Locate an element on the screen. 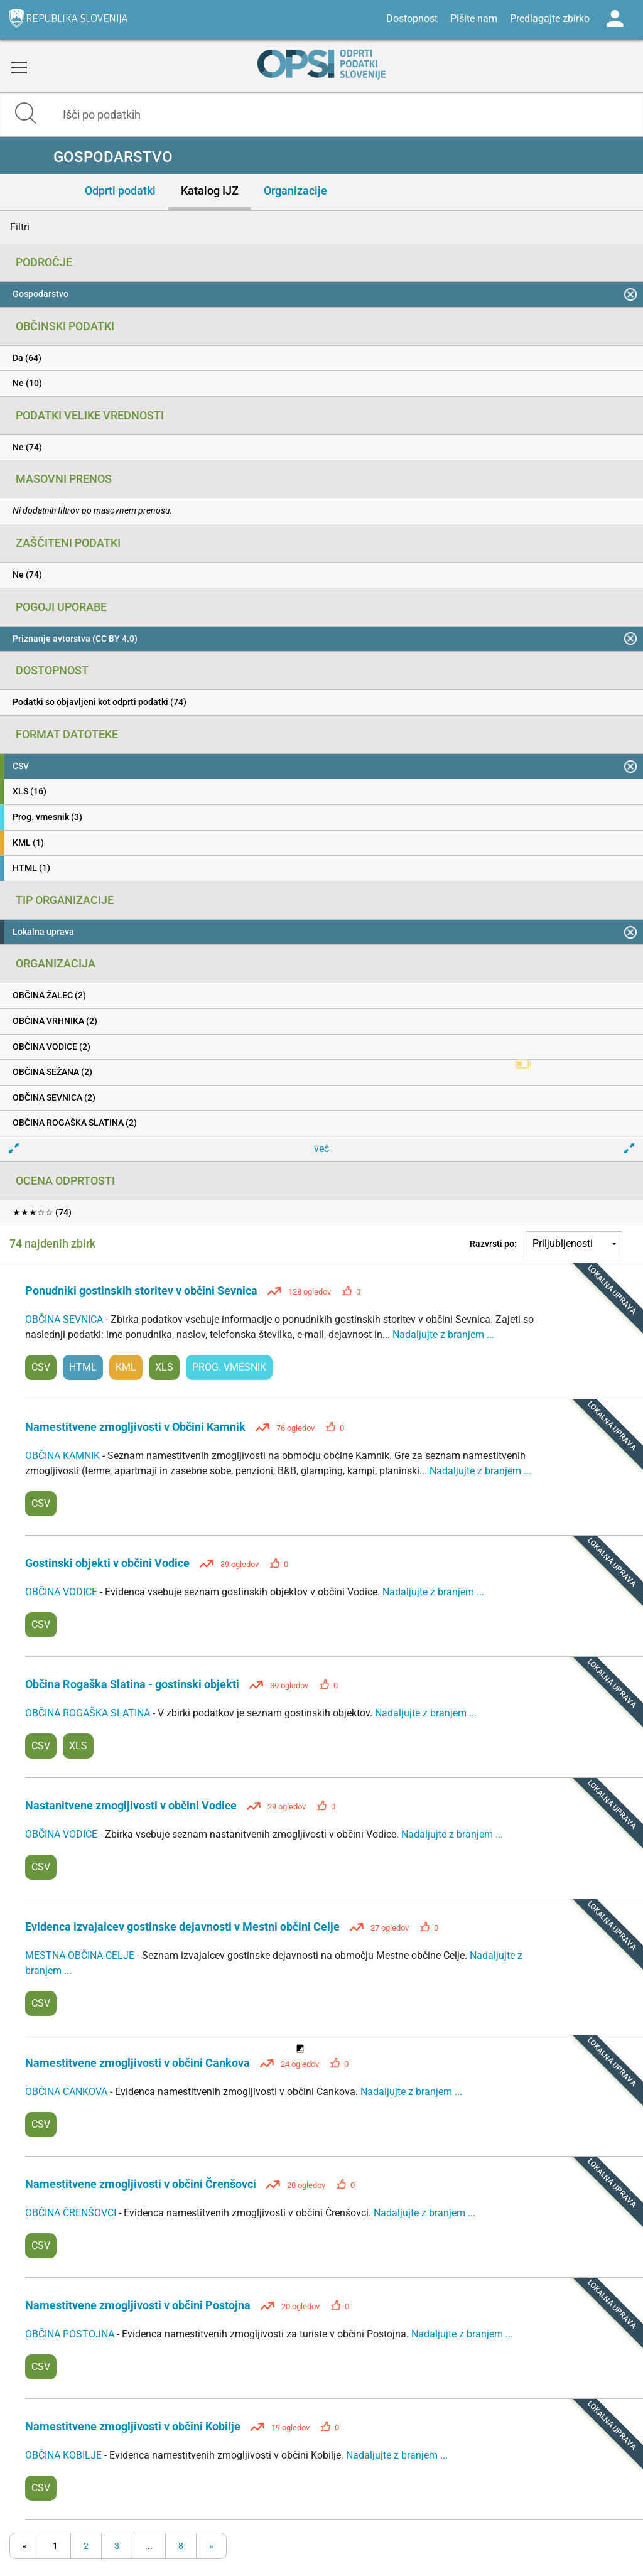  indicates stairs or stairway access is located at coordinates (300, 2049).